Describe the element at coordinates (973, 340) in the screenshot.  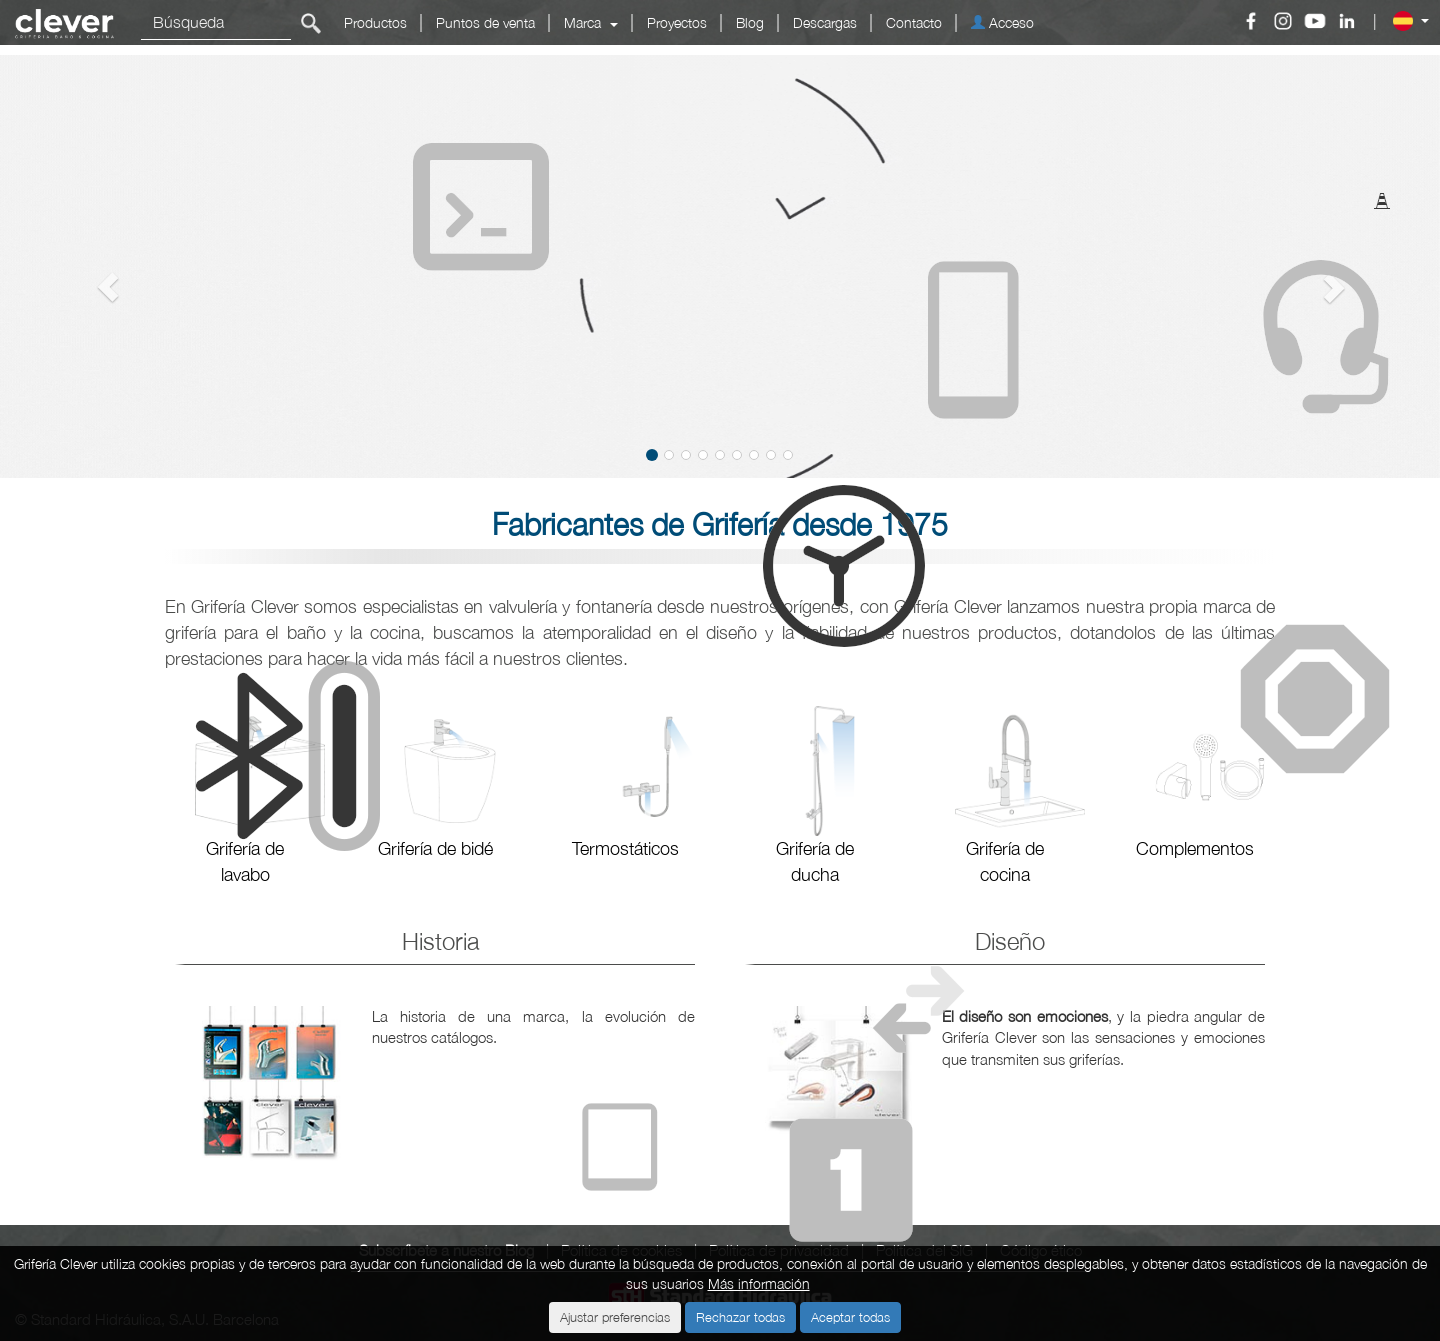
I see `indicates a connected iPod touch device` at that location.